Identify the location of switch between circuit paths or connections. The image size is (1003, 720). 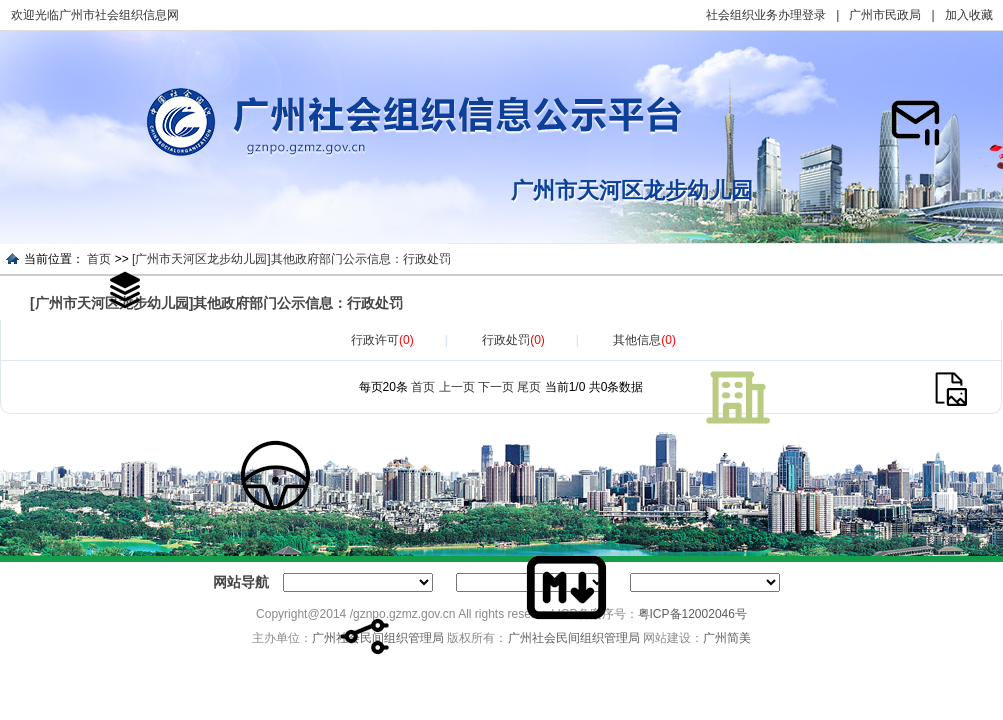
(364, 636).